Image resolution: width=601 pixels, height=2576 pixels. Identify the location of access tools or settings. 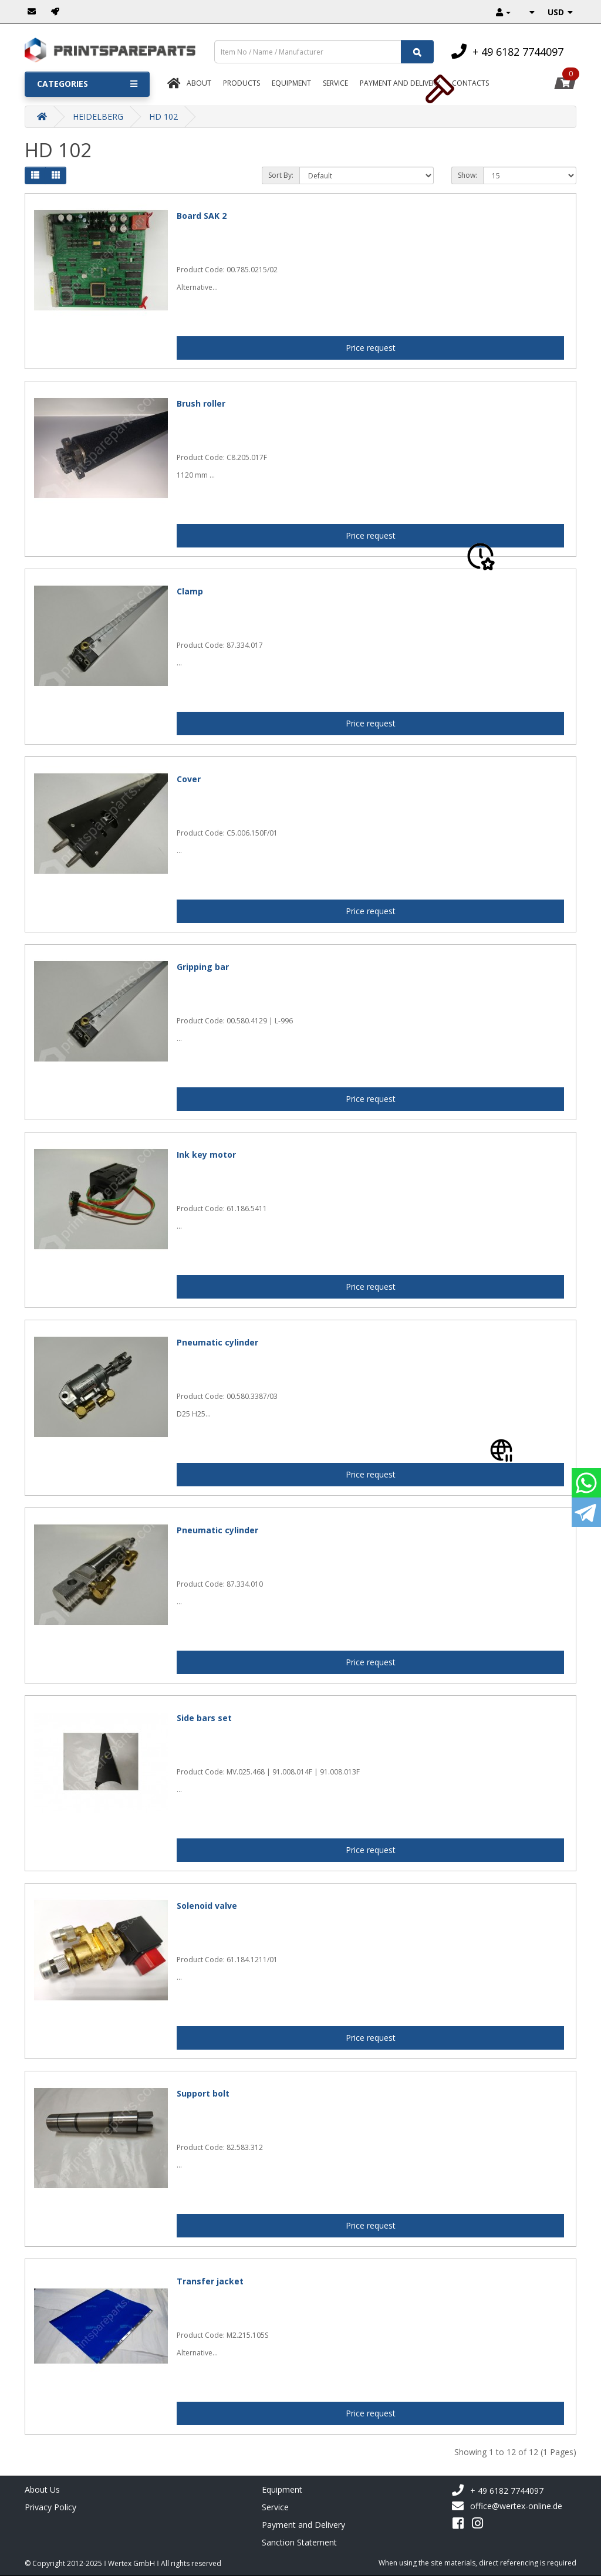
(440, 89).